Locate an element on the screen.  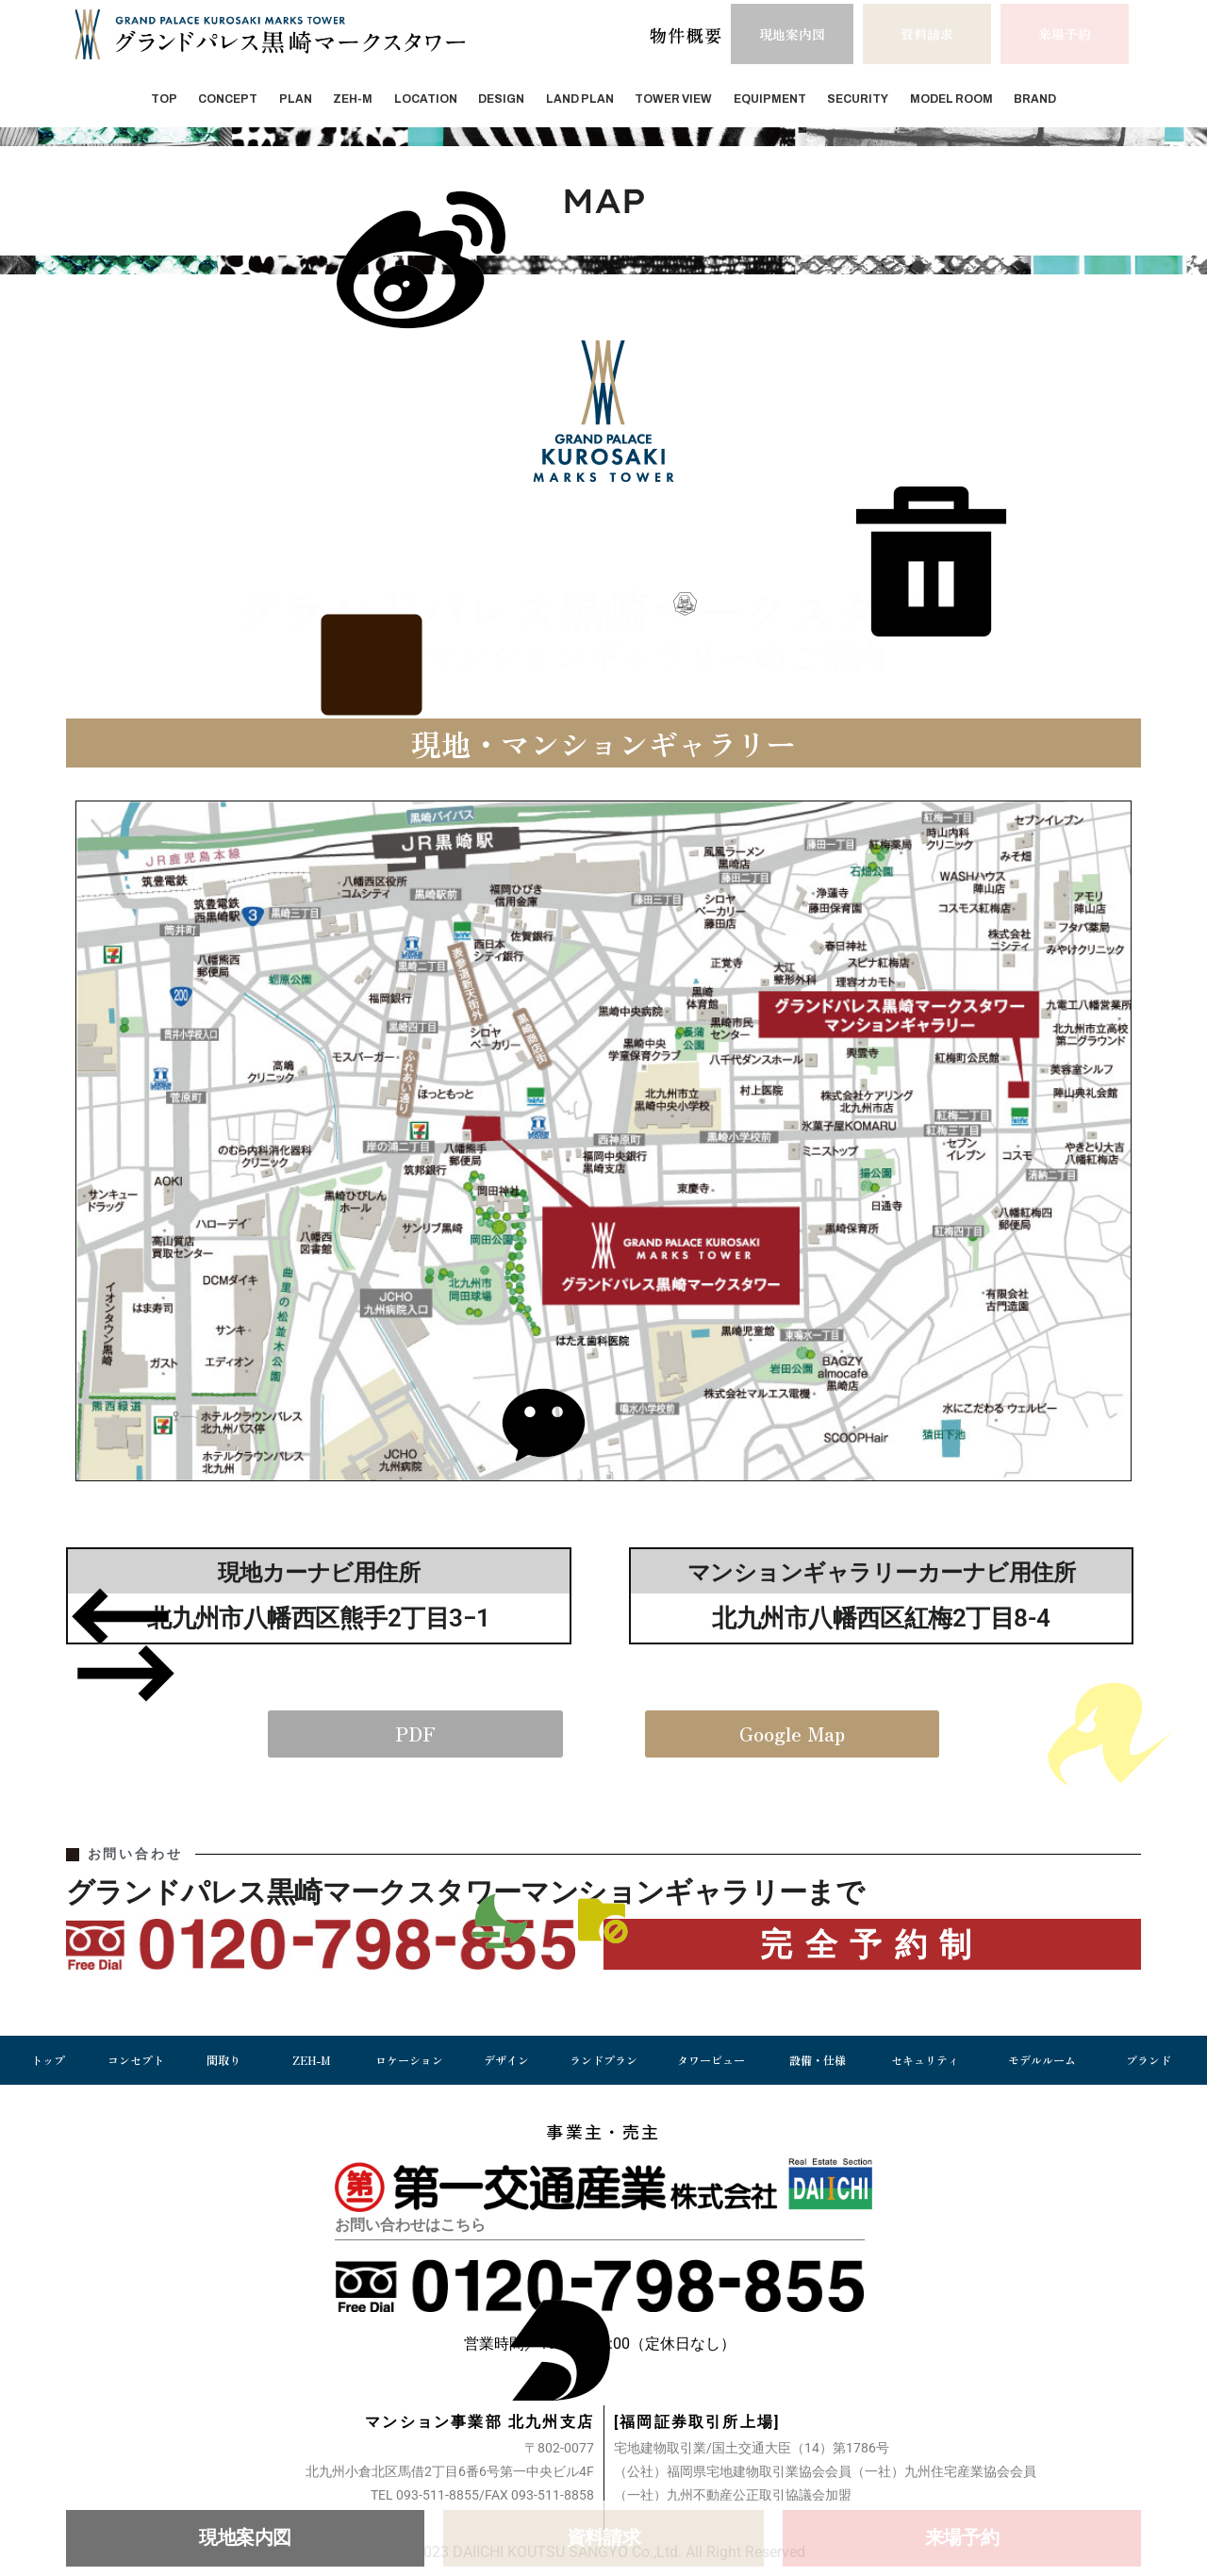
visit The Register technology news website is located at coordinates (1110, 1734).